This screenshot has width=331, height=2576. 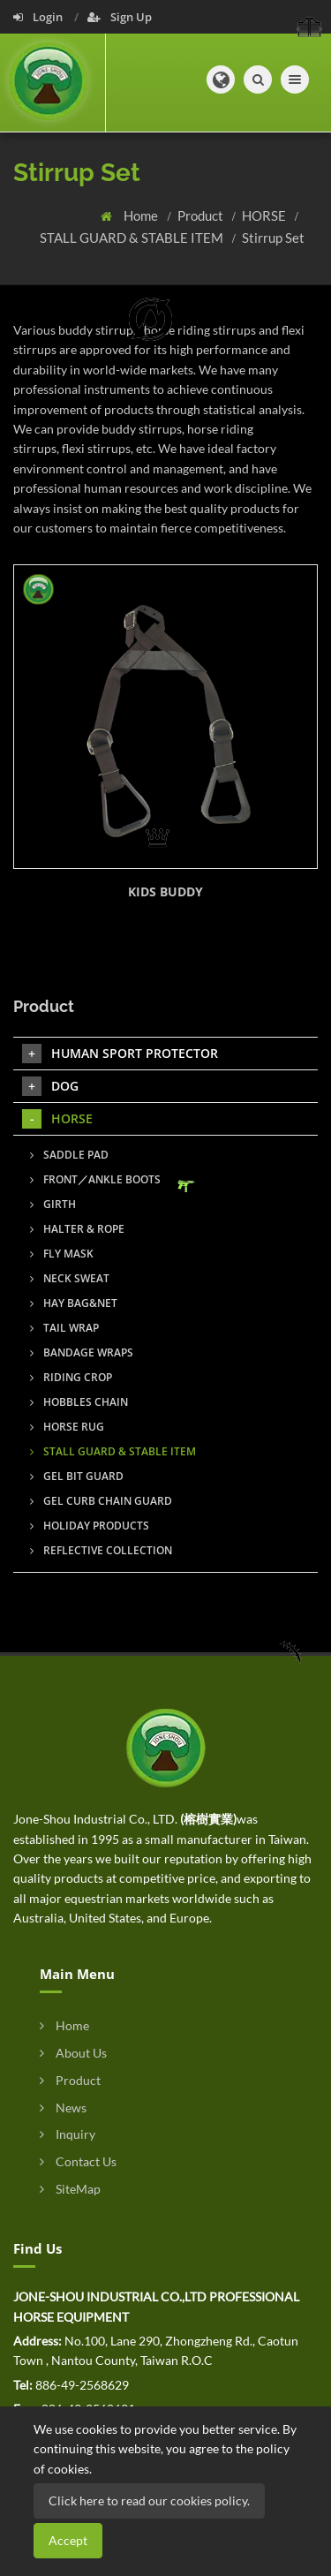 What do you see at coordinates (290, 1652) in the screenshot?
I see `indicates damage or injury status in a game` at bounding box center [290, 1652].